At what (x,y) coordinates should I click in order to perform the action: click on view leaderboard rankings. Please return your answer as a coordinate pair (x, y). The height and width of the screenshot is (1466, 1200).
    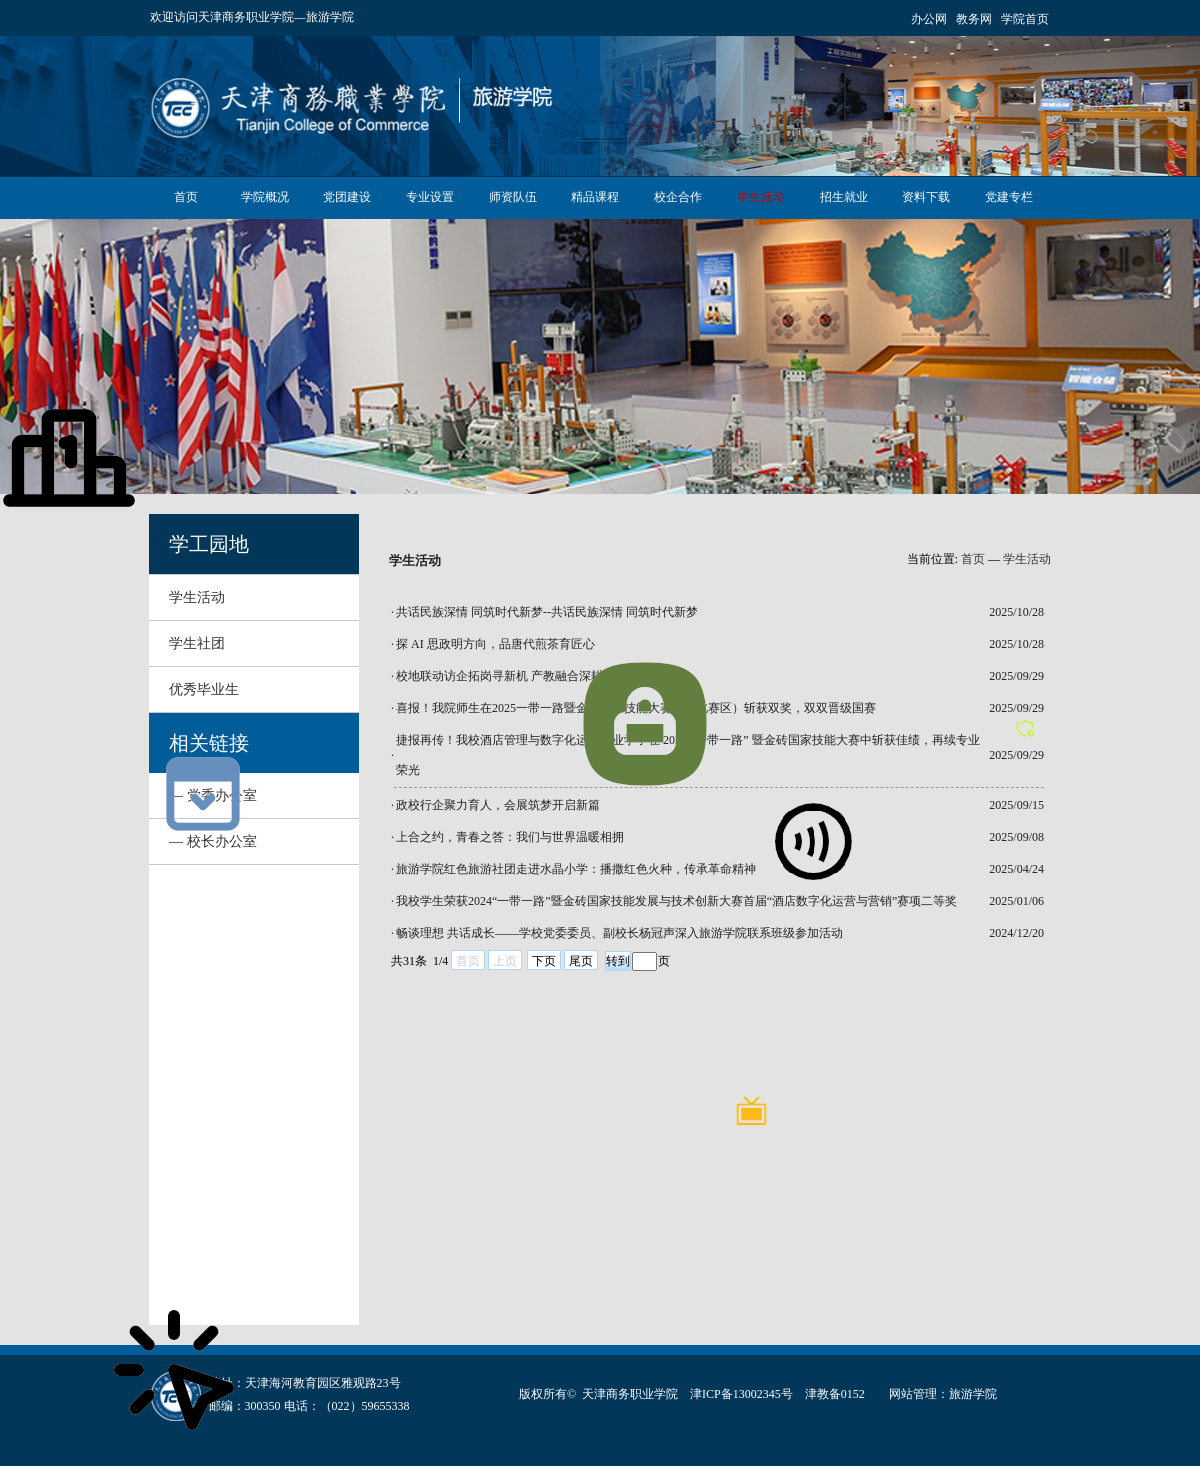
    Looking at the image, I should click on (69, 458).